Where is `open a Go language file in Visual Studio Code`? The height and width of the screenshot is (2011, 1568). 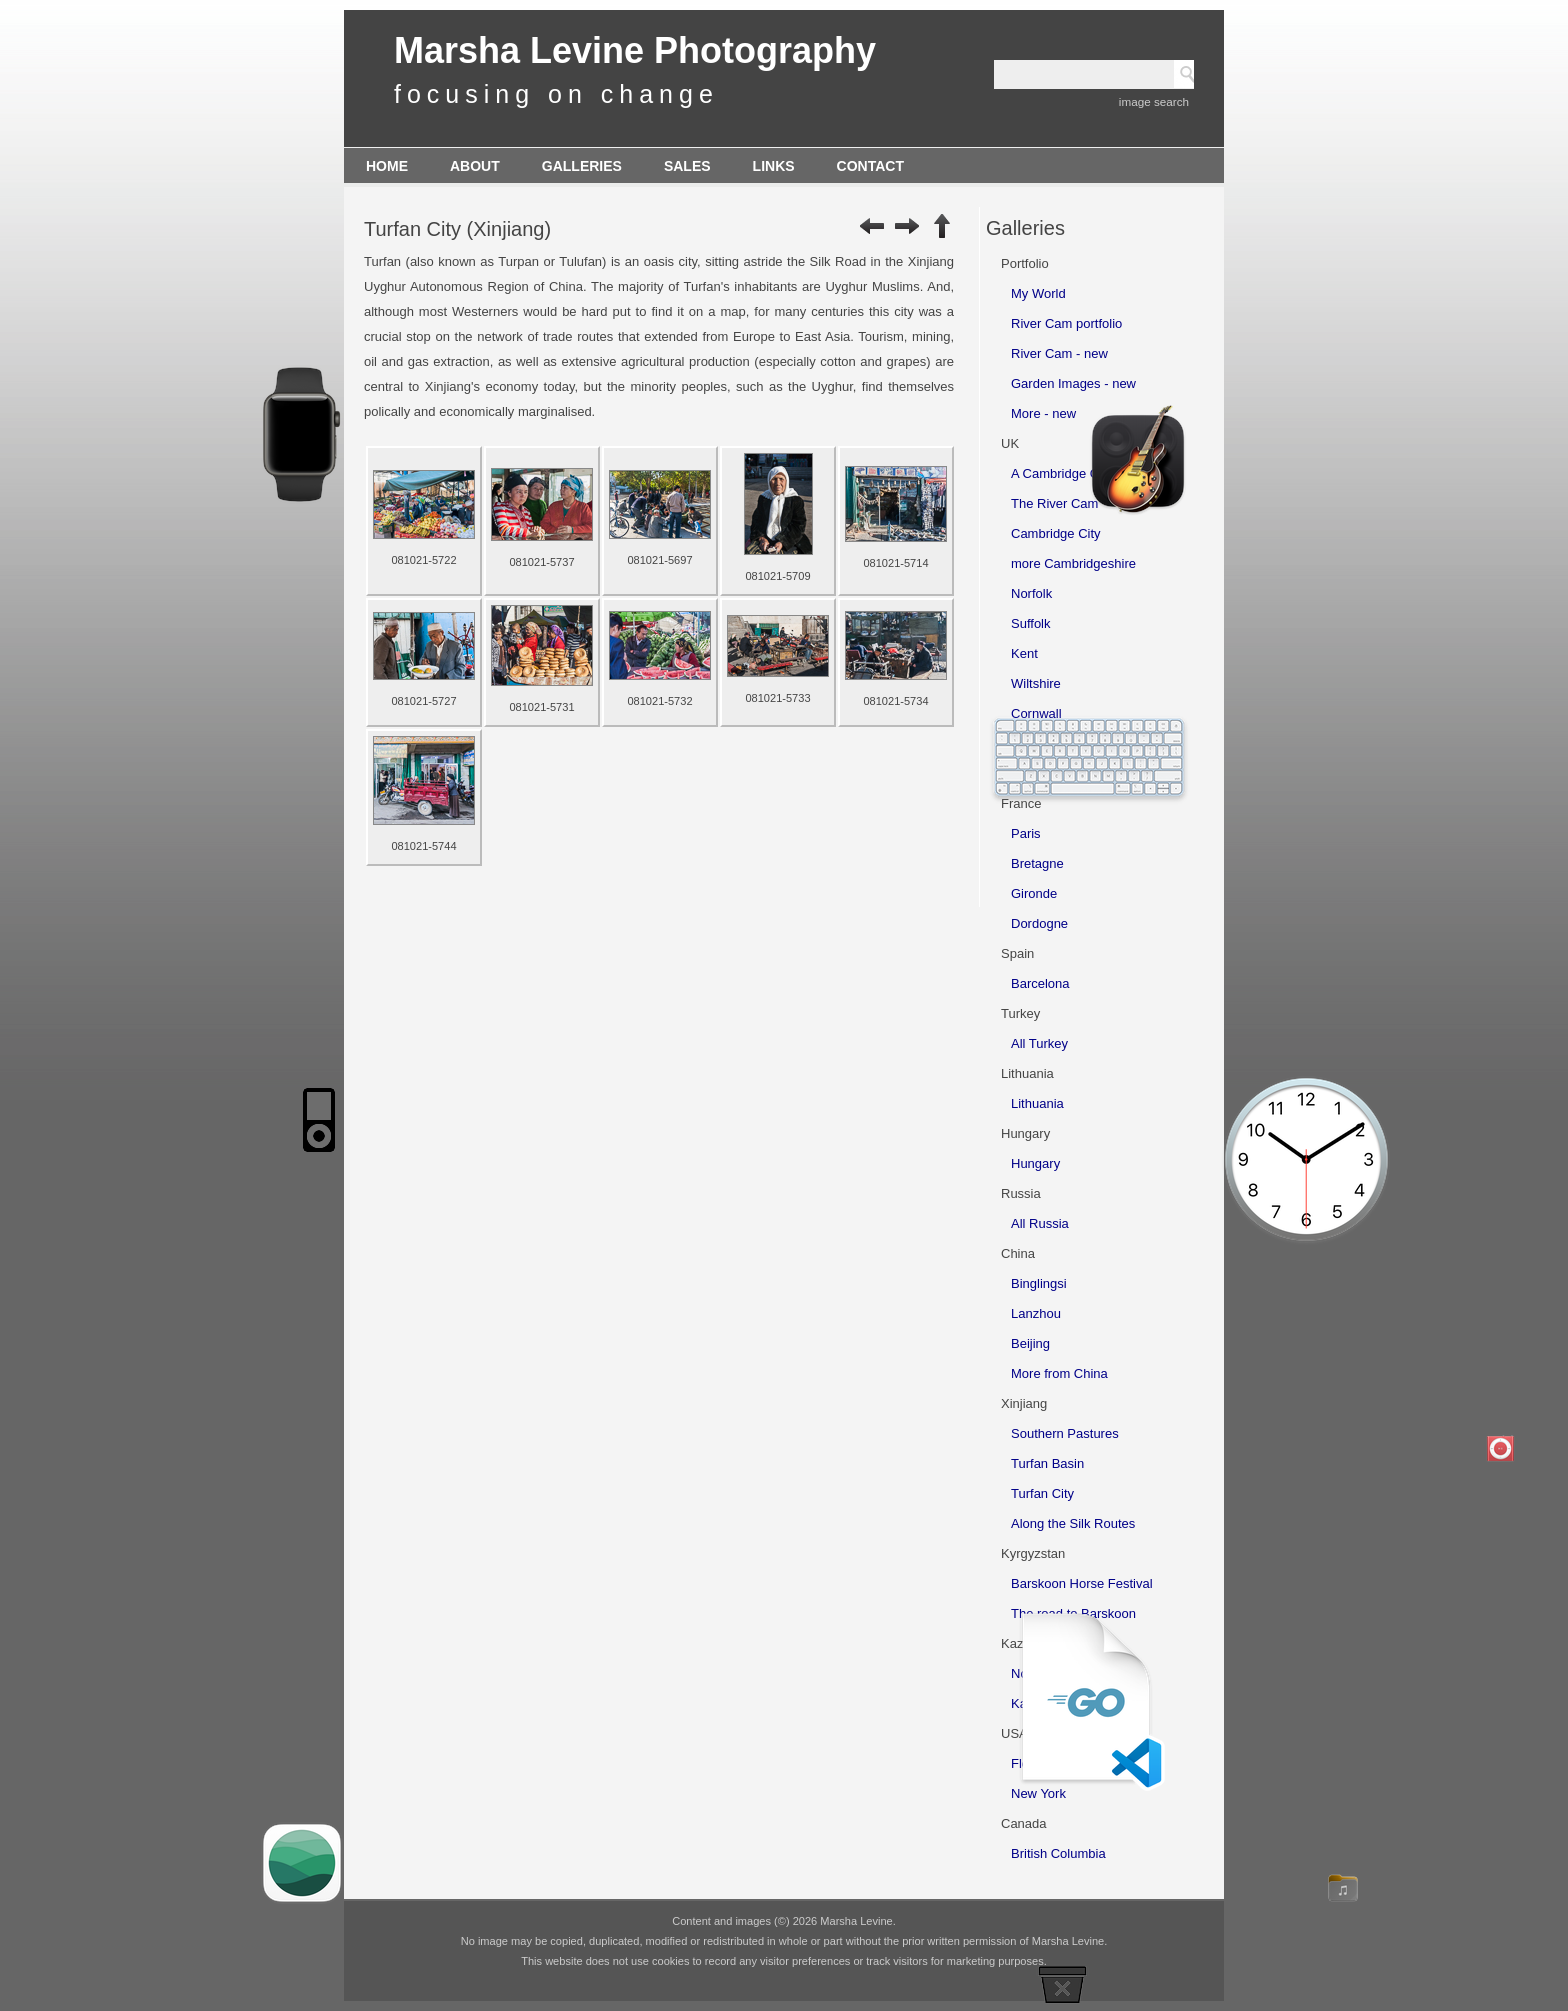 open a Go language file in Visual Studio Code is located at coordinates (1086, 1701).